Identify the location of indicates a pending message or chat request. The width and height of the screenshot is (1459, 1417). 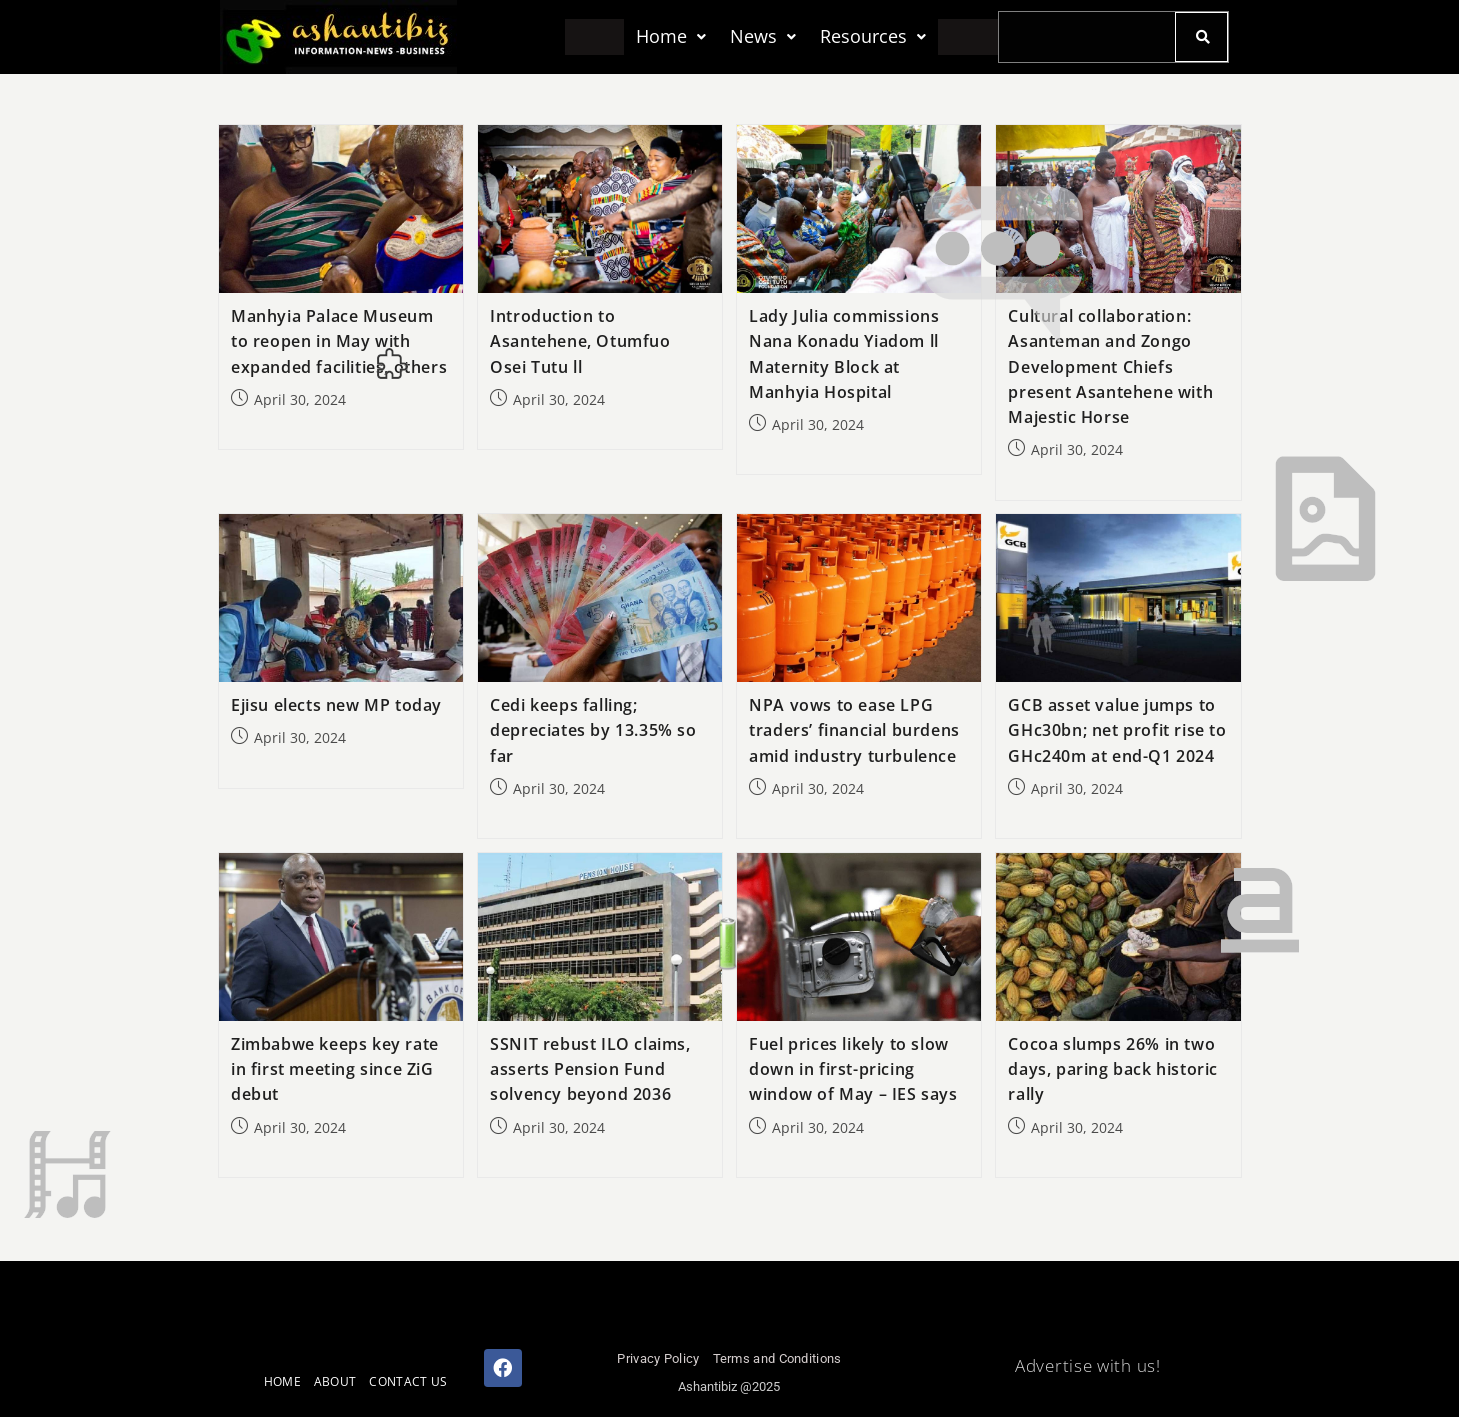
(1003, 265).